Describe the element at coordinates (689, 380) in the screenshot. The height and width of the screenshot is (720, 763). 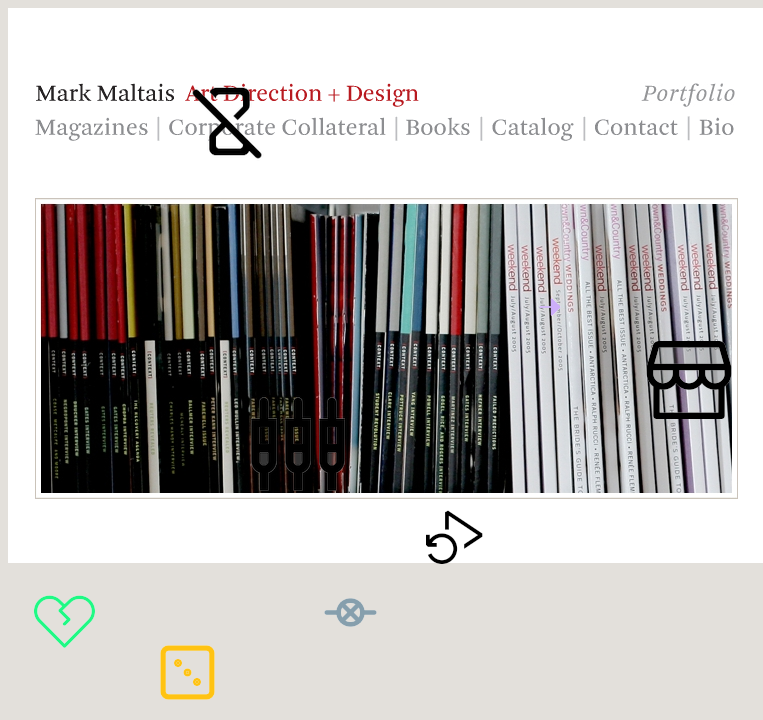
I see `access the online store or marketplace` at that location.